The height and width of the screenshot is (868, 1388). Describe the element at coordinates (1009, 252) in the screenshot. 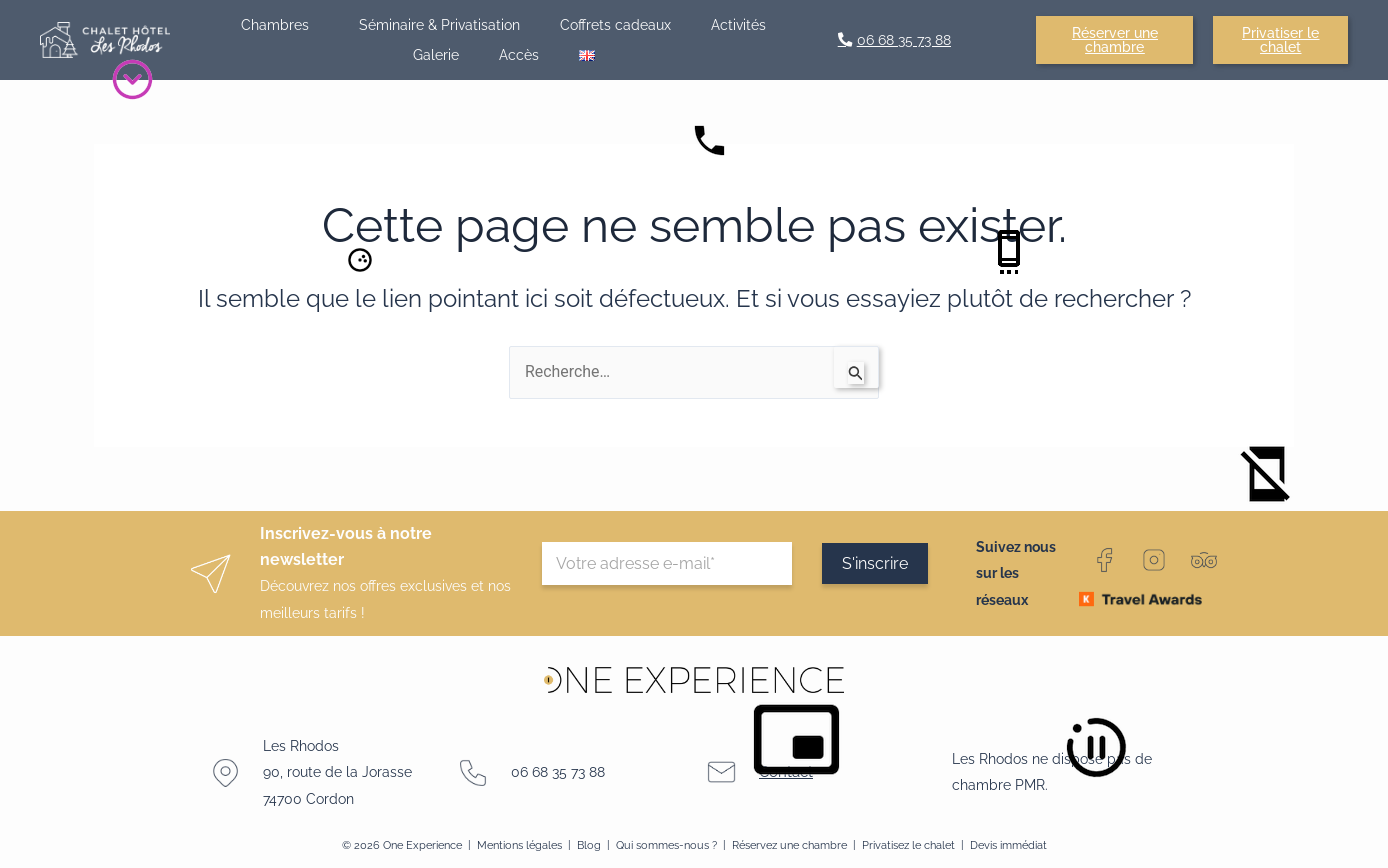

I see `access mobile device settings` at that location.